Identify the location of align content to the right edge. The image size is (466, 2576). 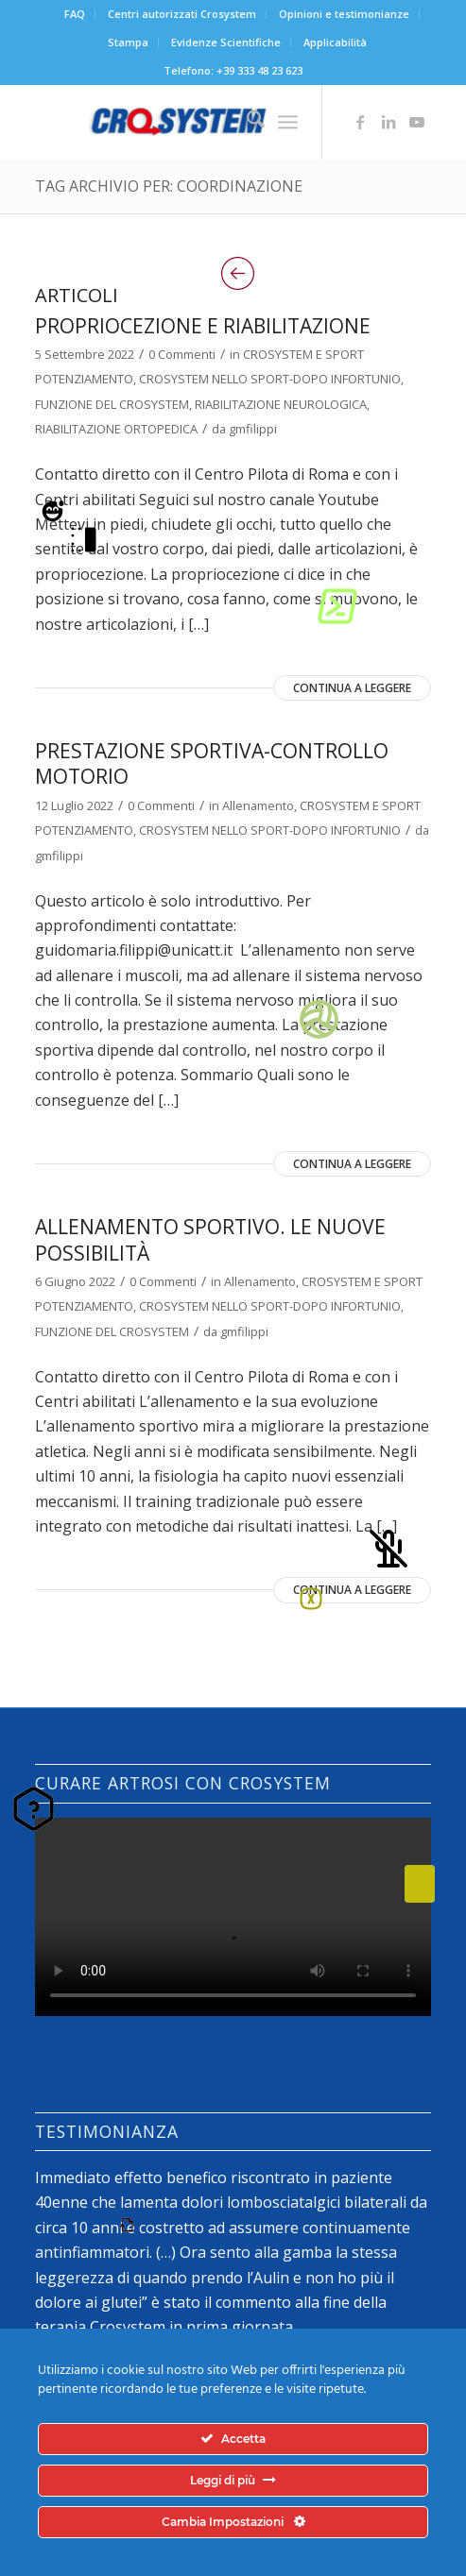
(83, 539).